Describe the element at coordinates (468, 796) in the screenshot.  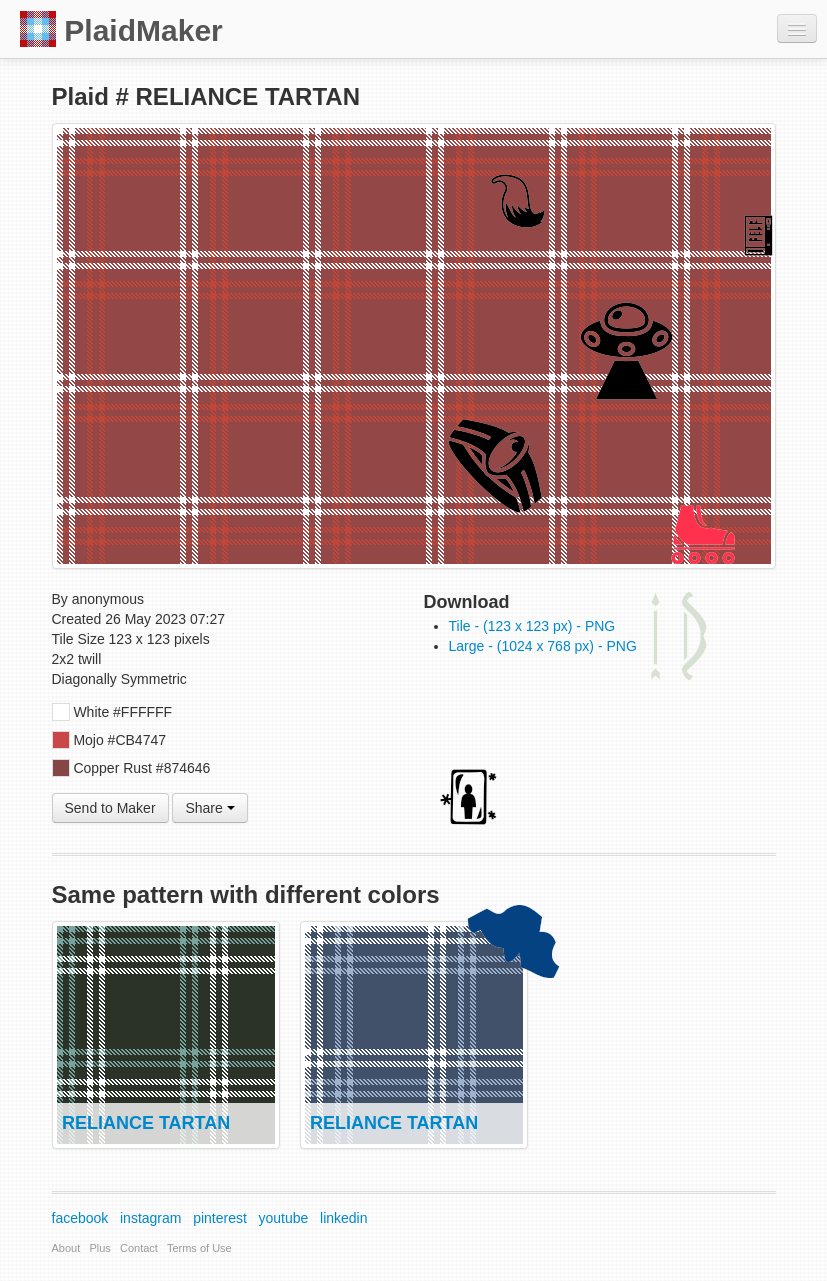
I see `indicates a frozen character status effect` at that location.